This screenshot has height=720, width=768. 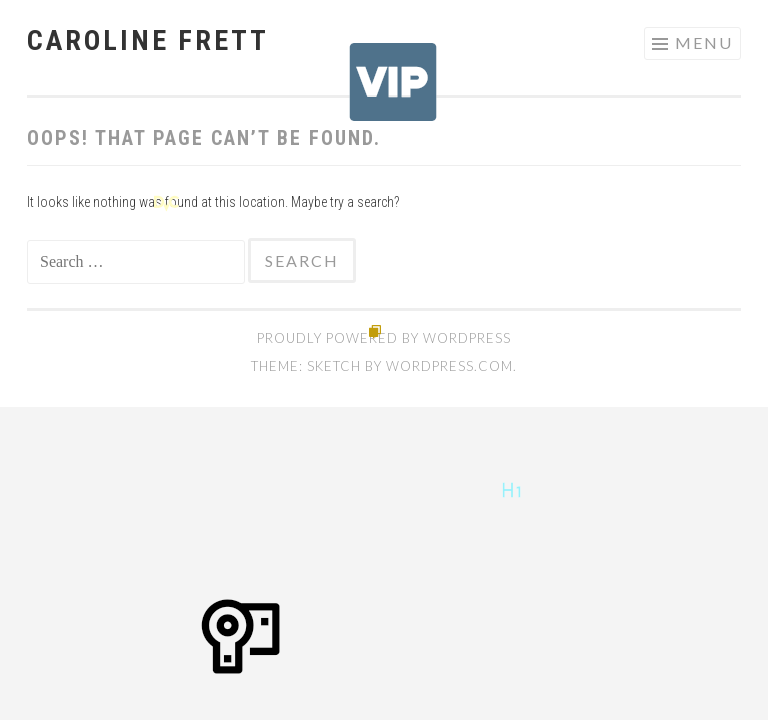 What do you see at coordinates (512, 490) in the screenshot?
I see `format text as heading level 1` at bounding box center [512, 490].